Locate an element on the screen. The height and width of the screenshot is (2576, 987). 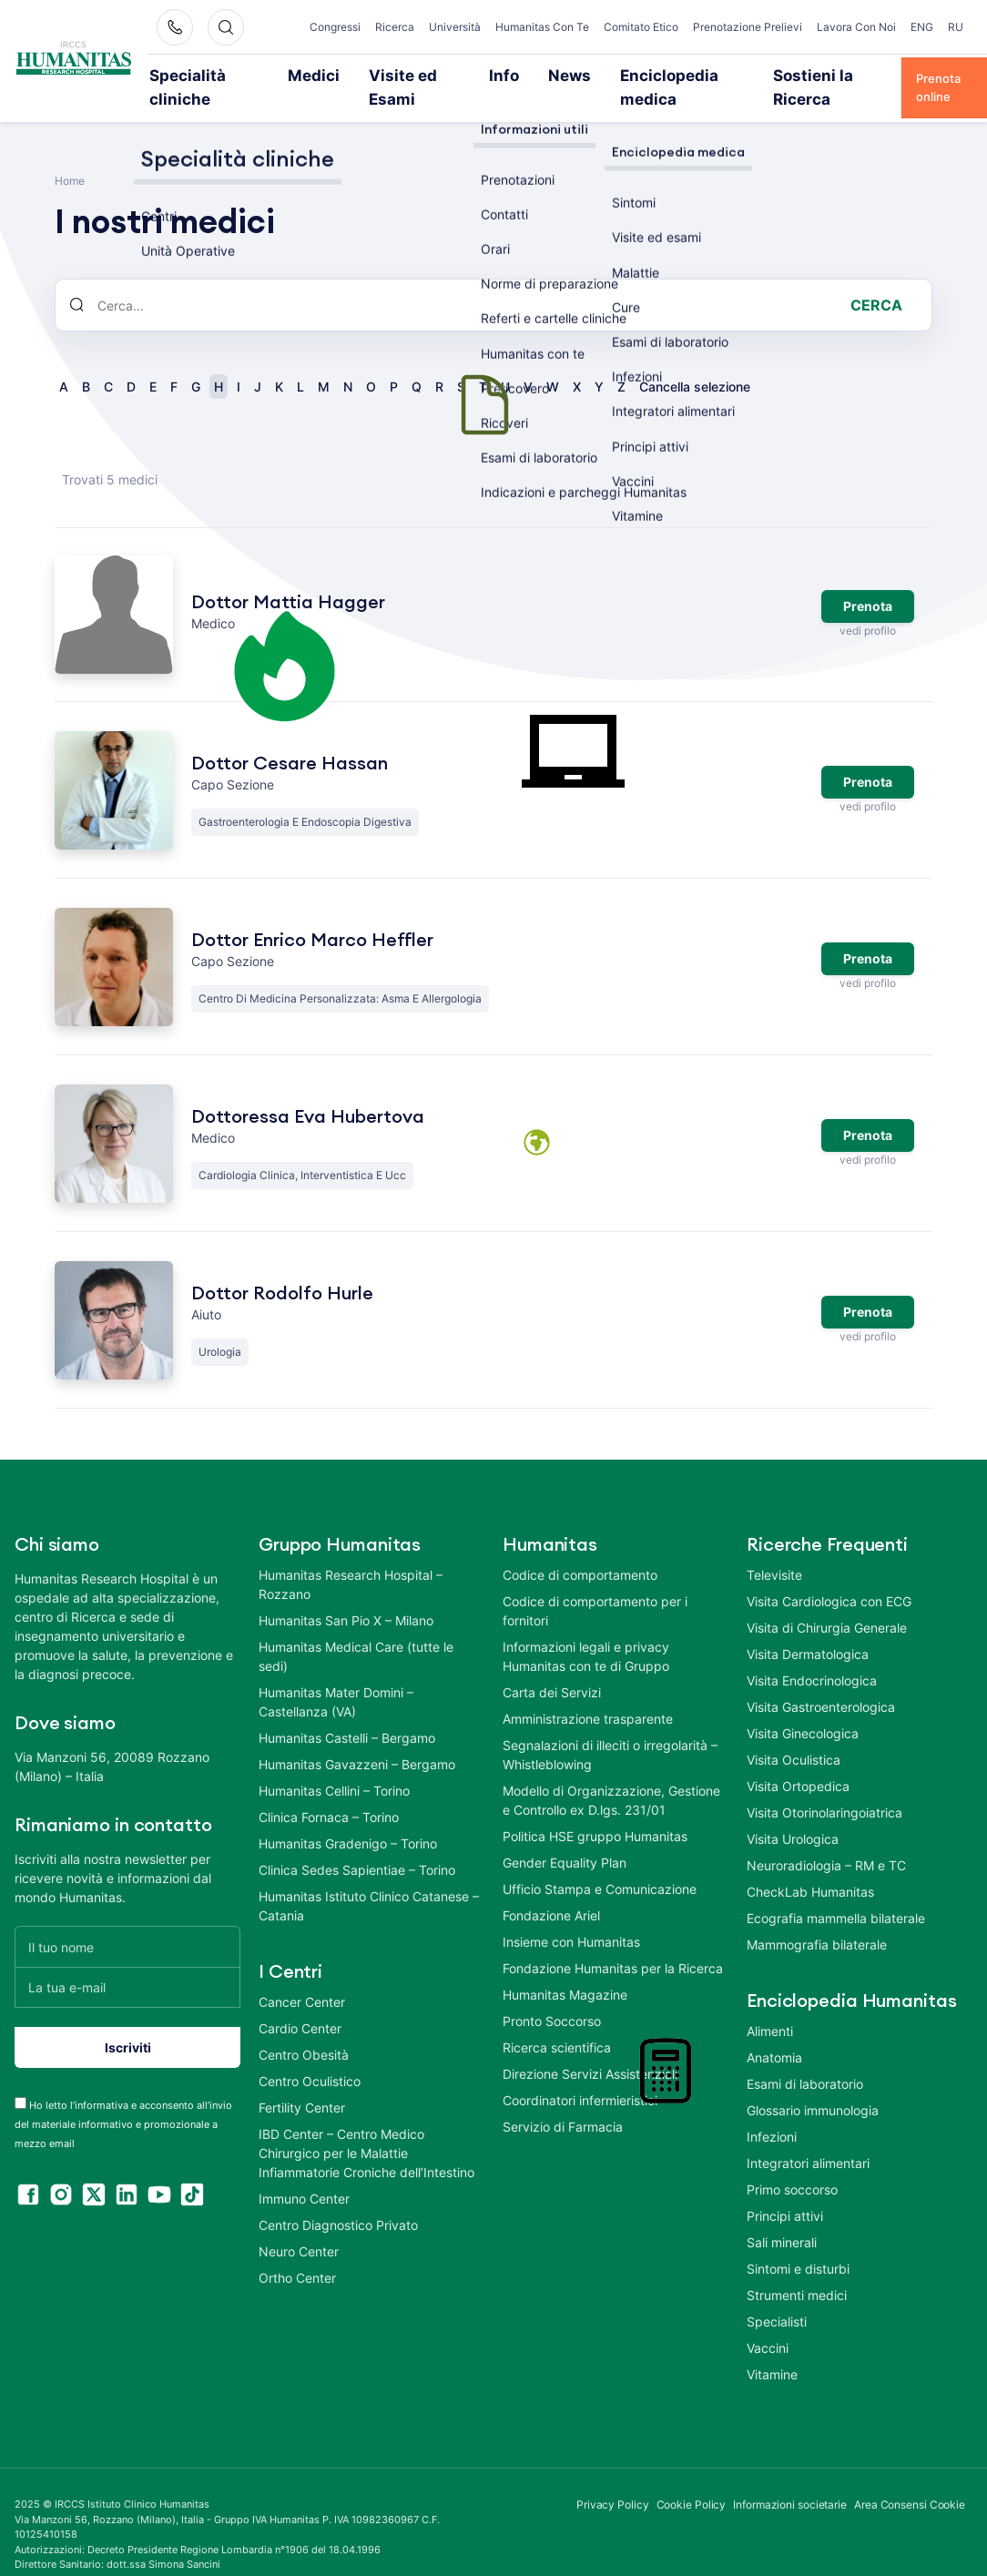
switch to international or global settings is located at coordinates (536, 1142).